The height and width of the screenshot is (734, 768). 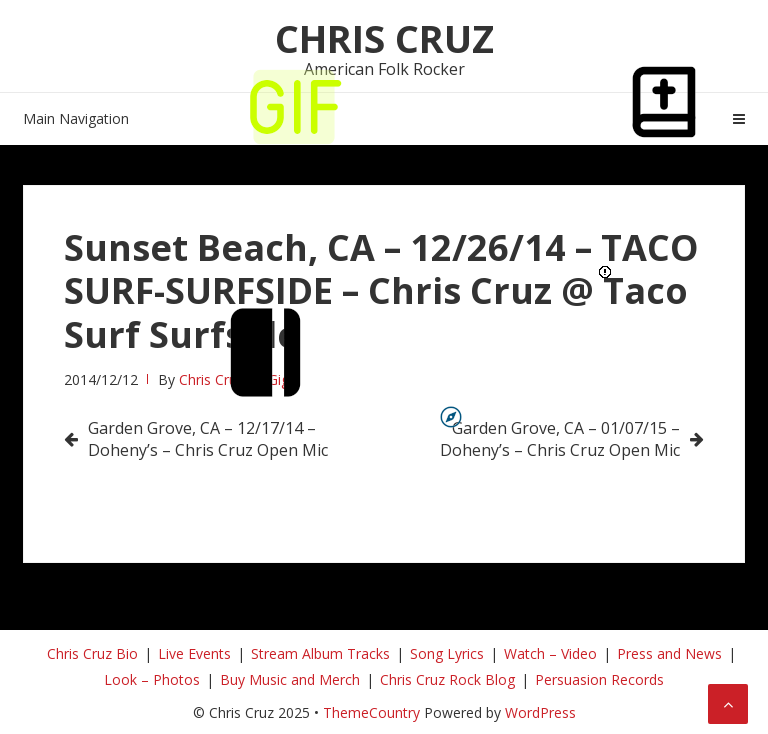 What do you see at coordinates (664, 102) in the screenshot?
I see `access religious texts or scriptures` at bounding box center [664, 102].